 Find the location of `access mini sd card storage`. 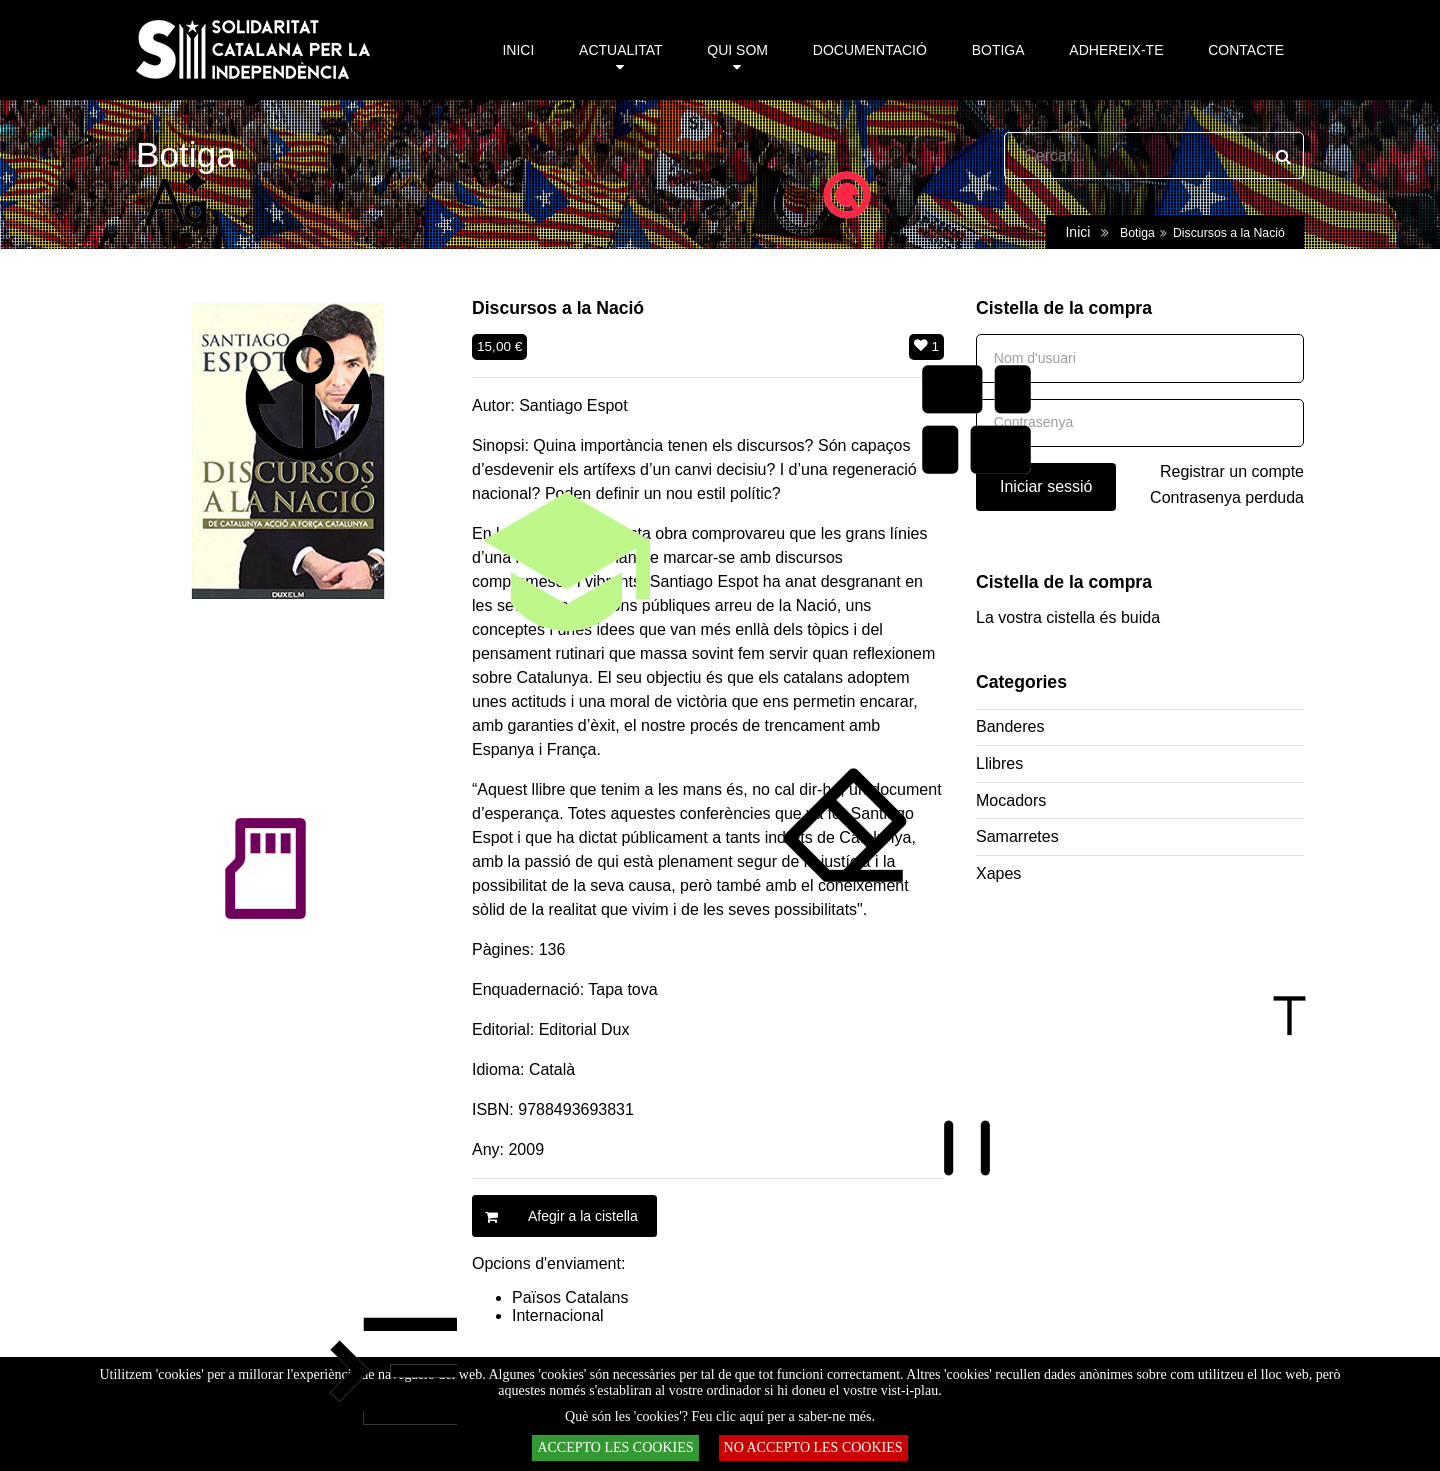

access mini sd card storage is located at coordinates (265, 868).